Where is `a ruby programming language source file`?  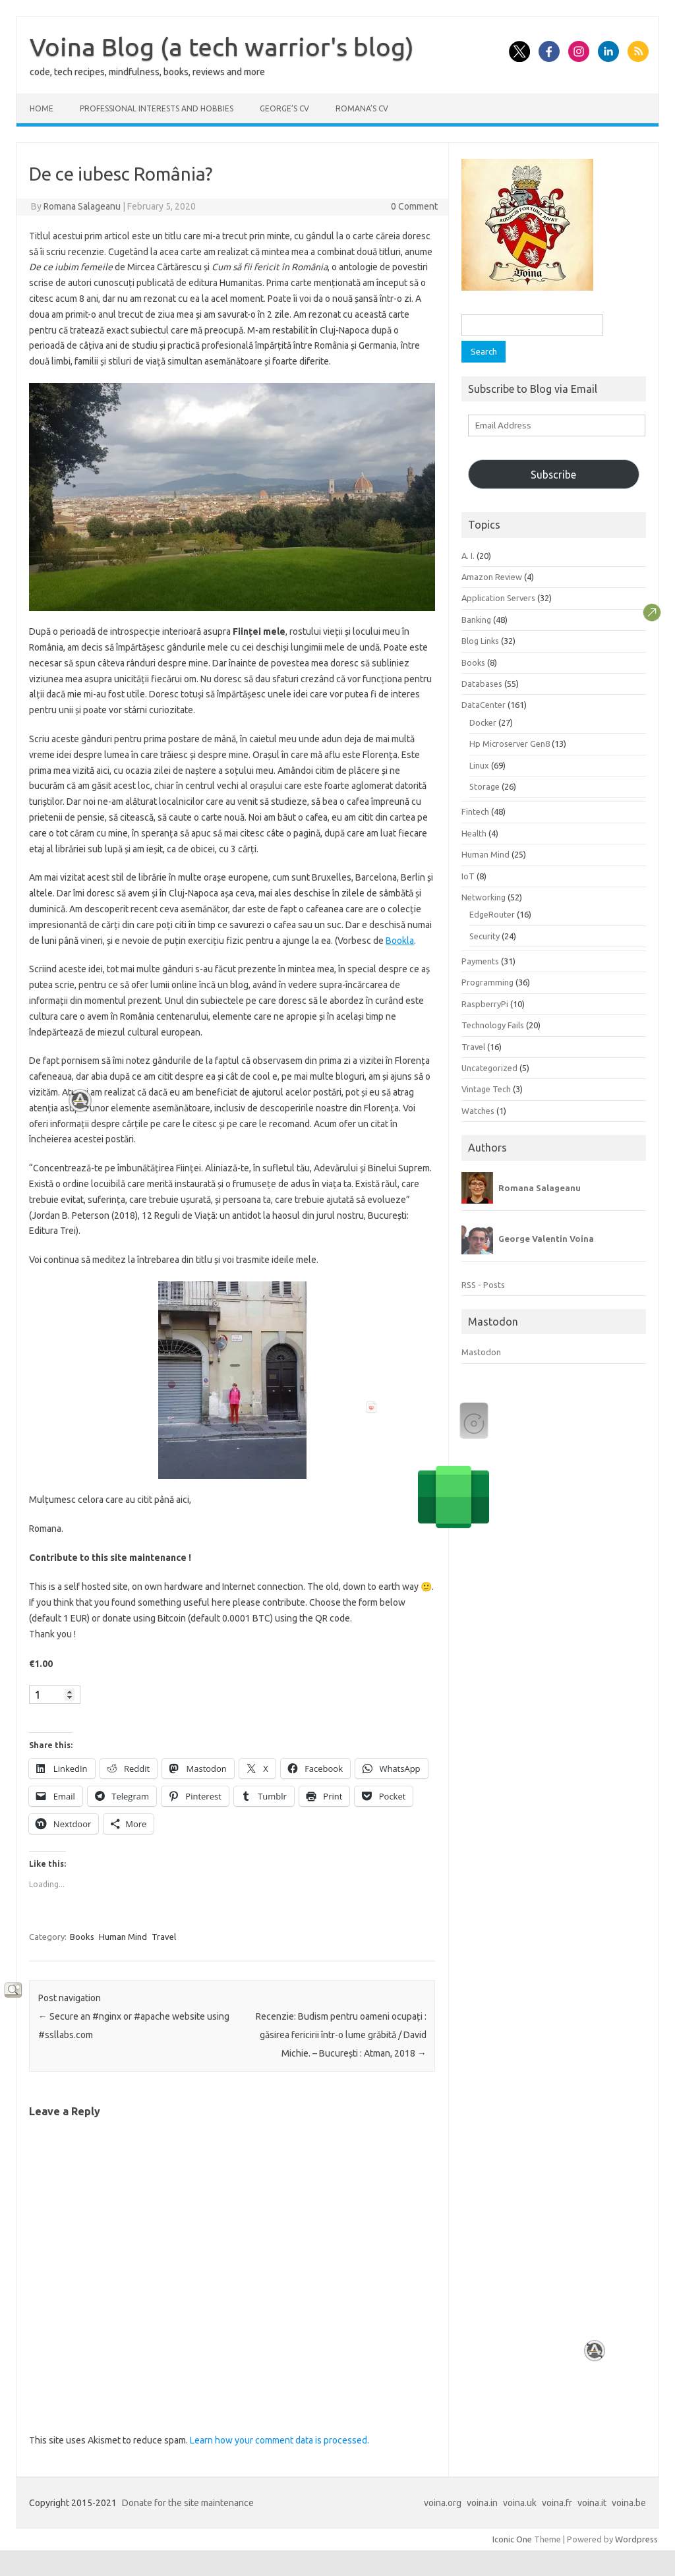 a ruby programming language source file is located at coordinates (371, 1407).